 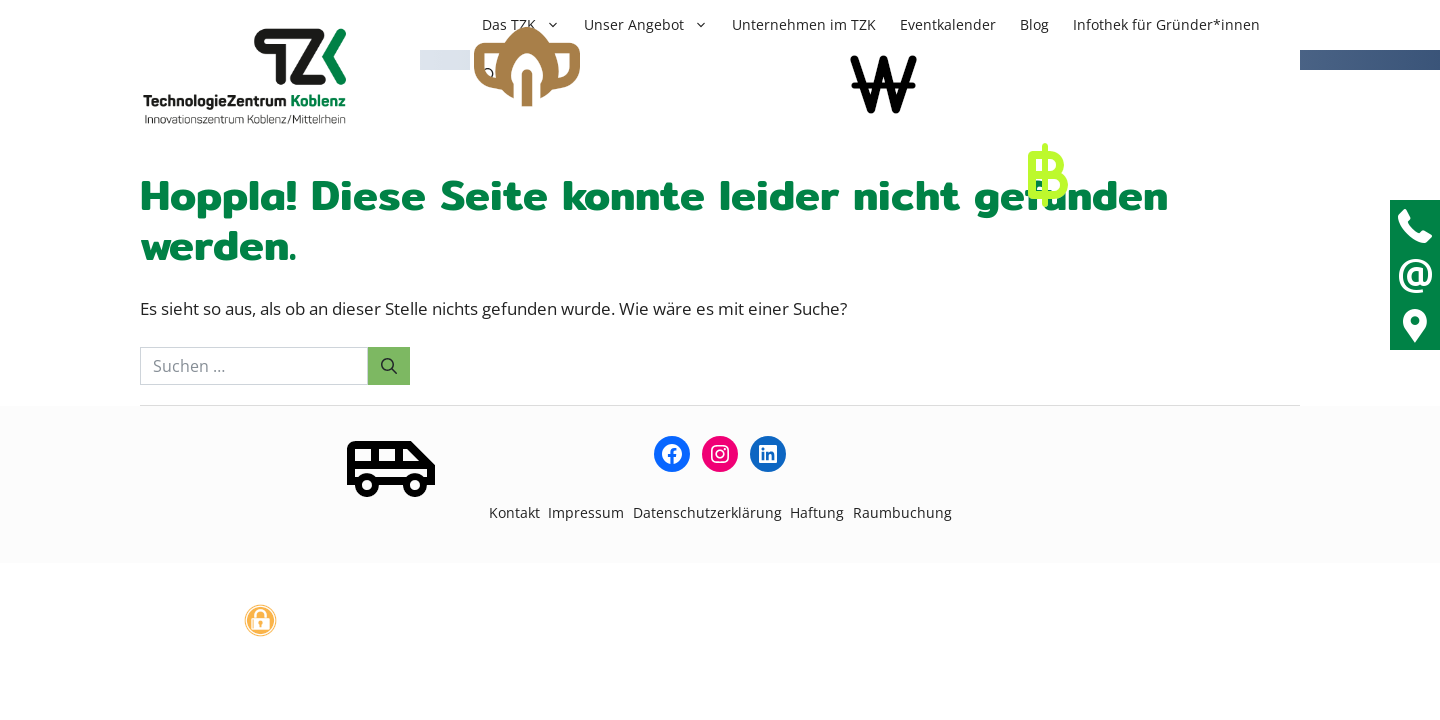 What do you see at coordinates (1048, 175) in the screenshot?
I see `indicates thai baht currency` at bounding box center [1048, 175].